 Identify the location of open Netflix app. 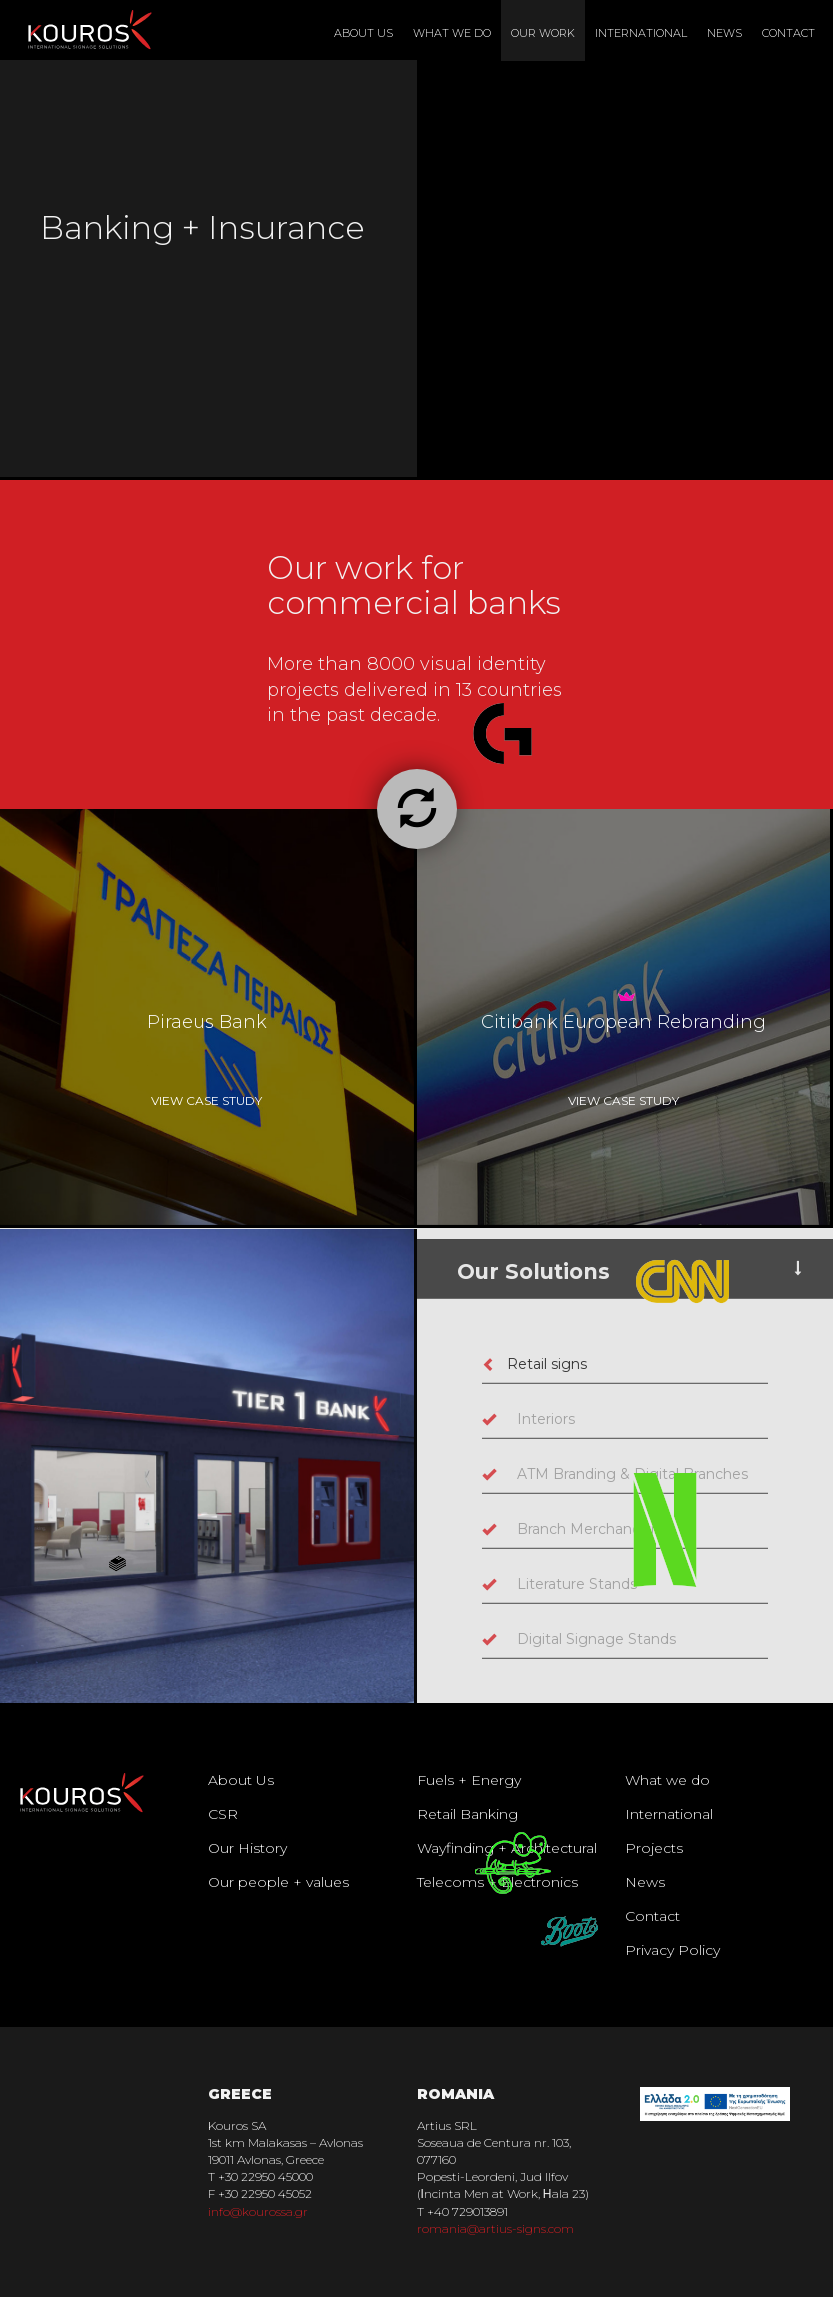
(665, 1530).